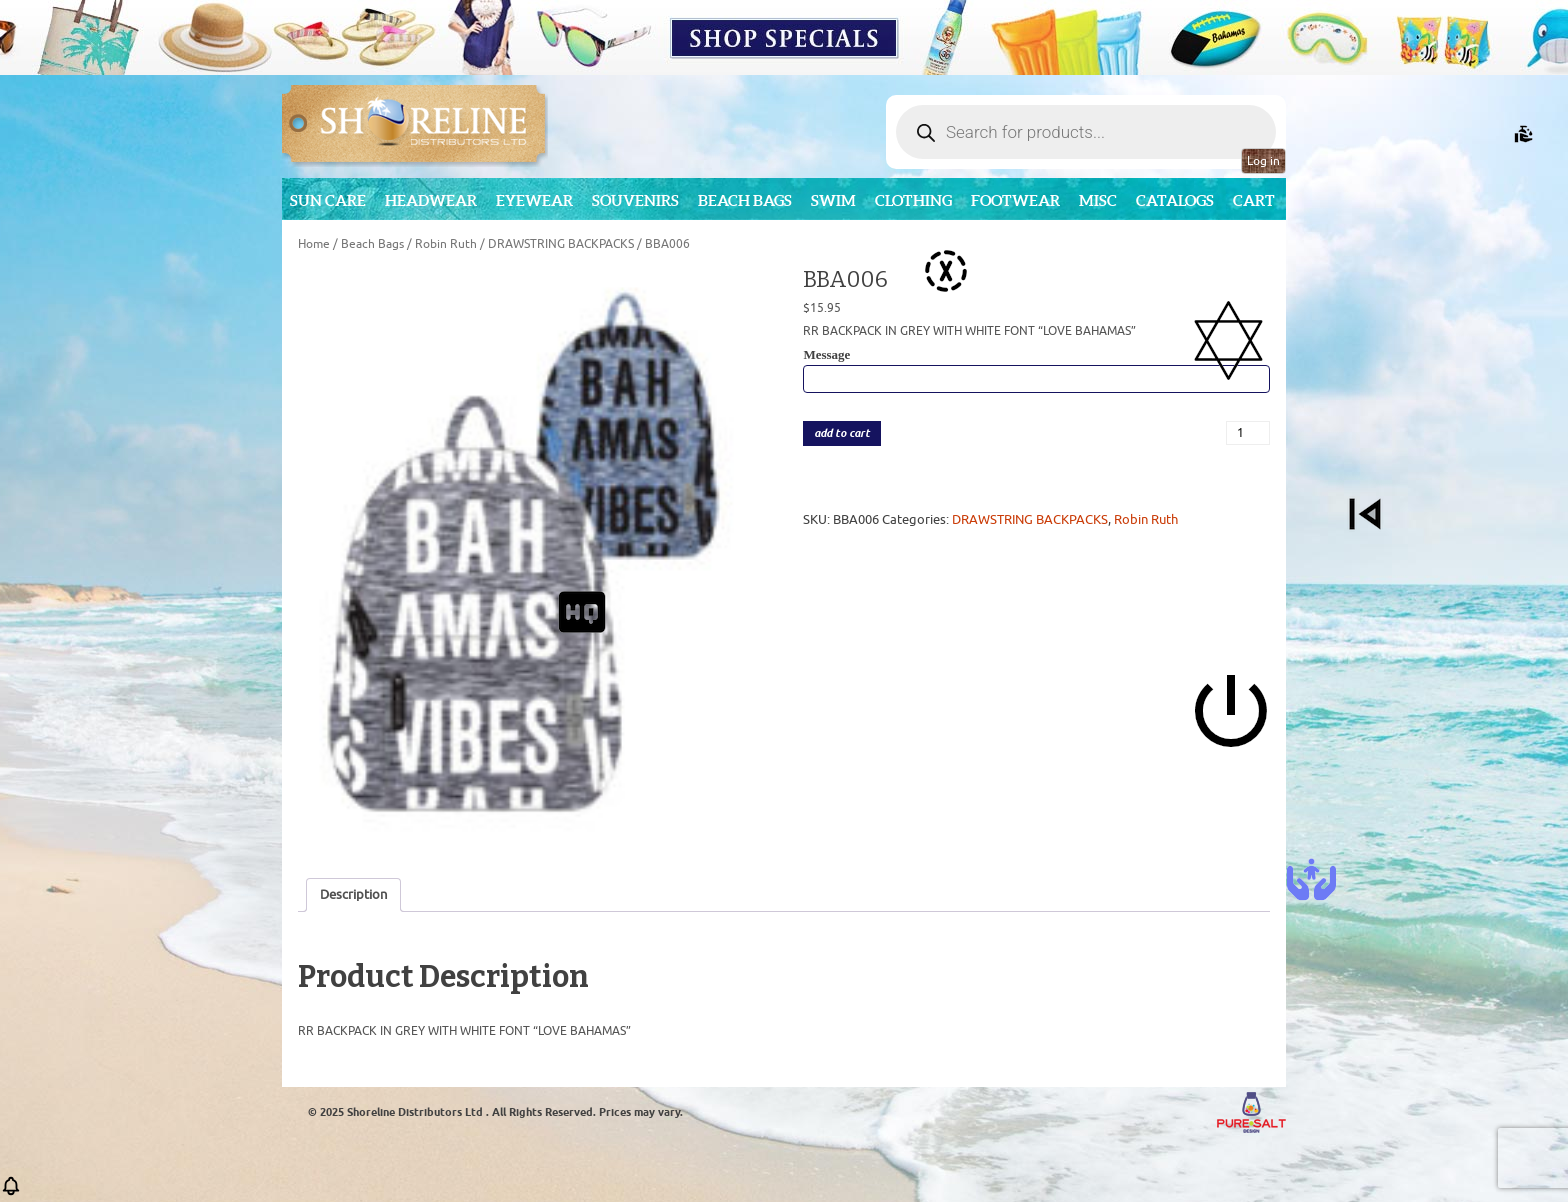 The image size is (1568, 1202). I want to click on cancel or remove a pending action, so click(946, 271).